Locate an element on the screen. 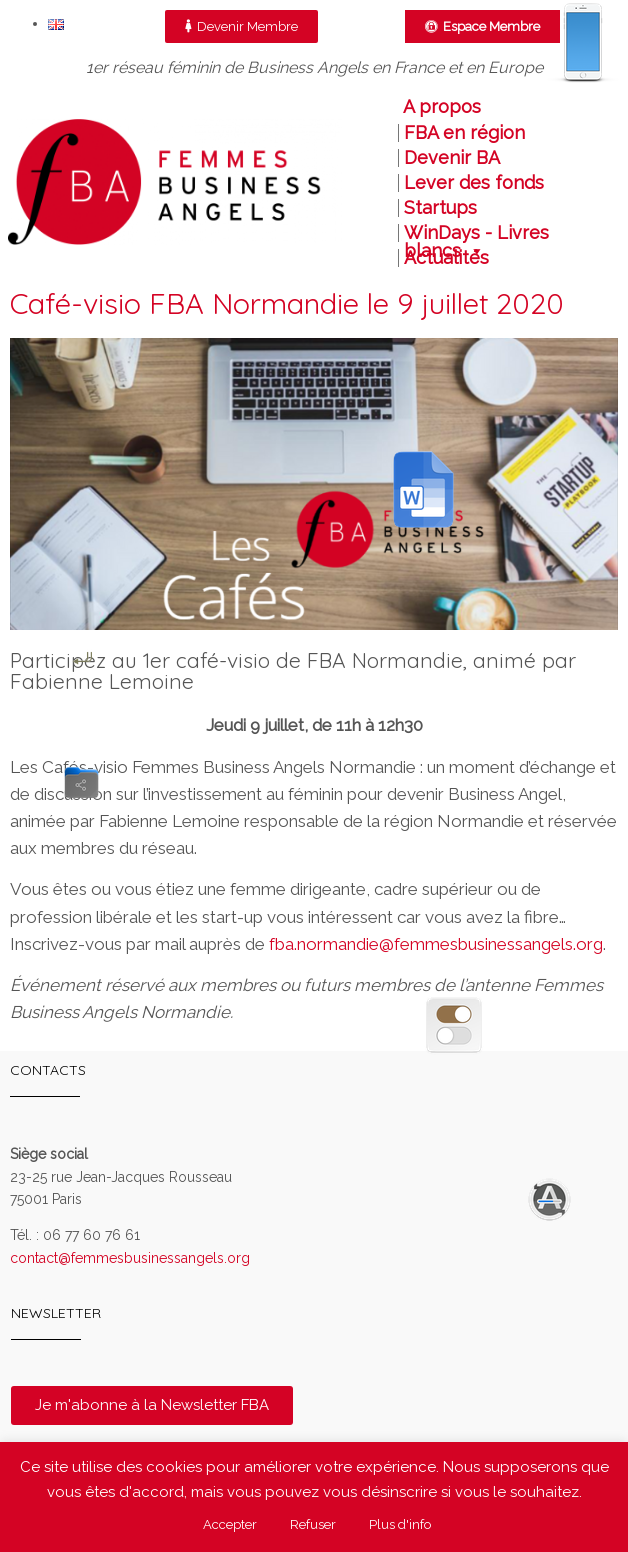 This screenshot has width=628, height=1552. open unity tweak tool settings is located at coordinates (454, 1025).